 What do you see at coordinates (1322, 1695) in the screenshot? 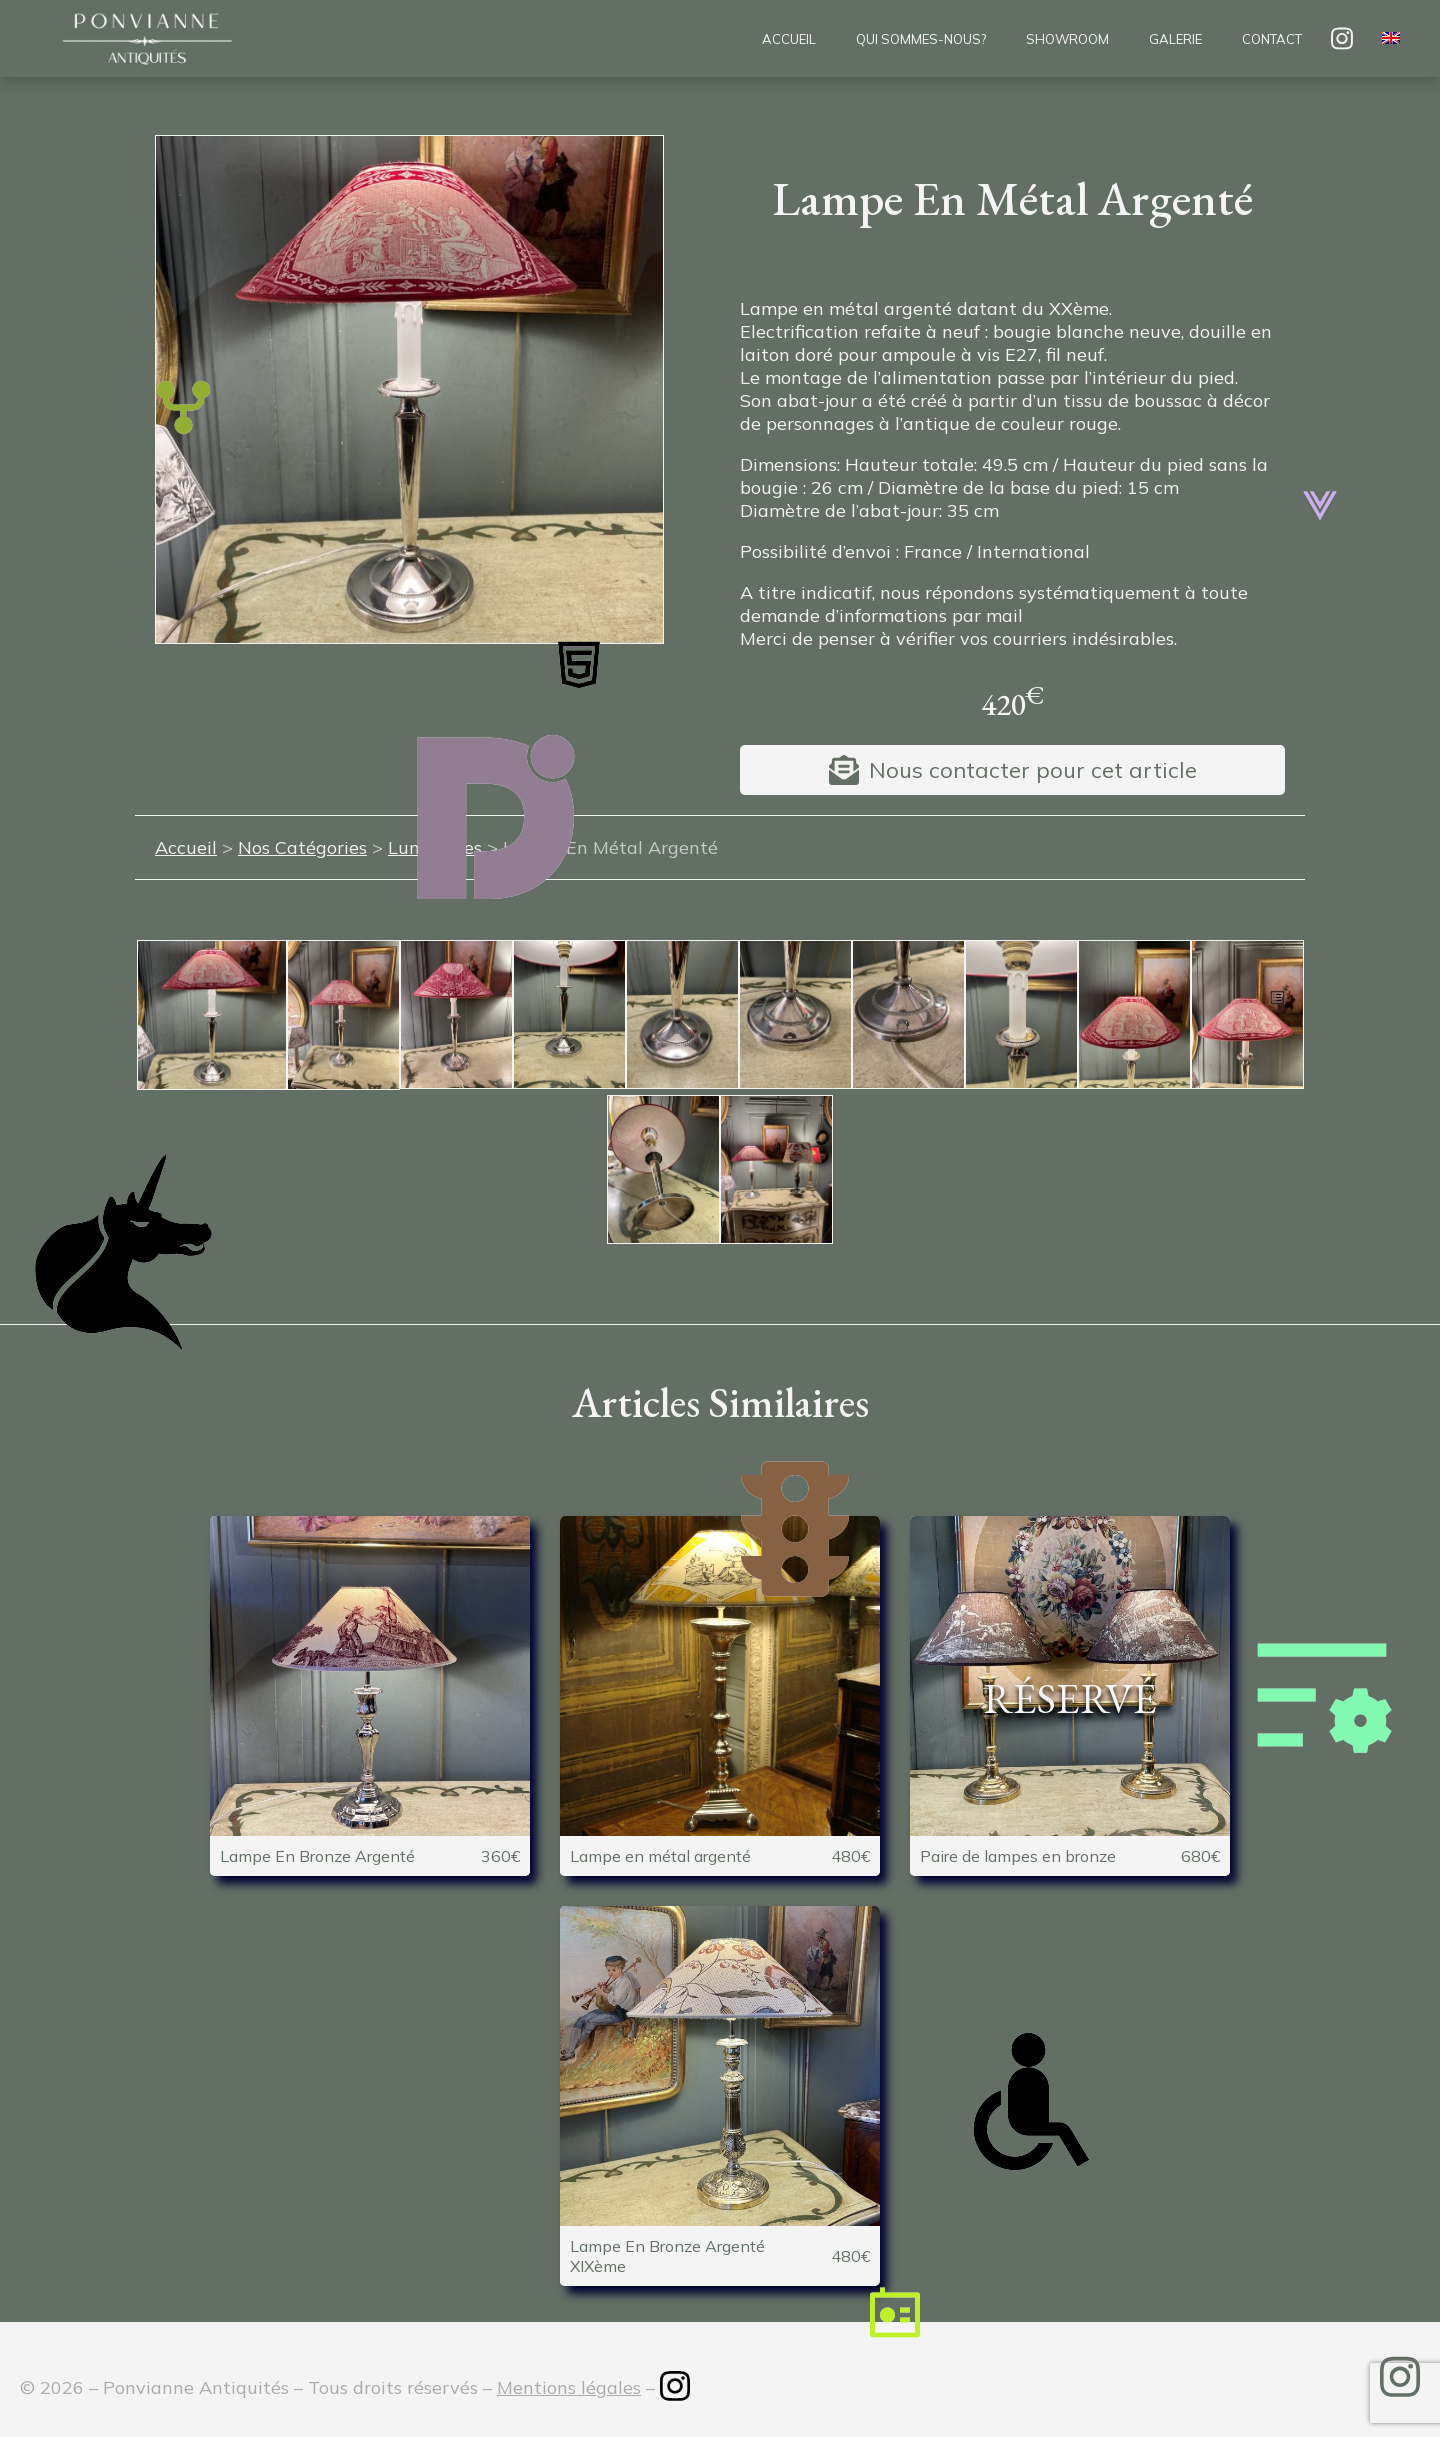
I see `access list settings or preferences` at bounding box center [1322, 1695].